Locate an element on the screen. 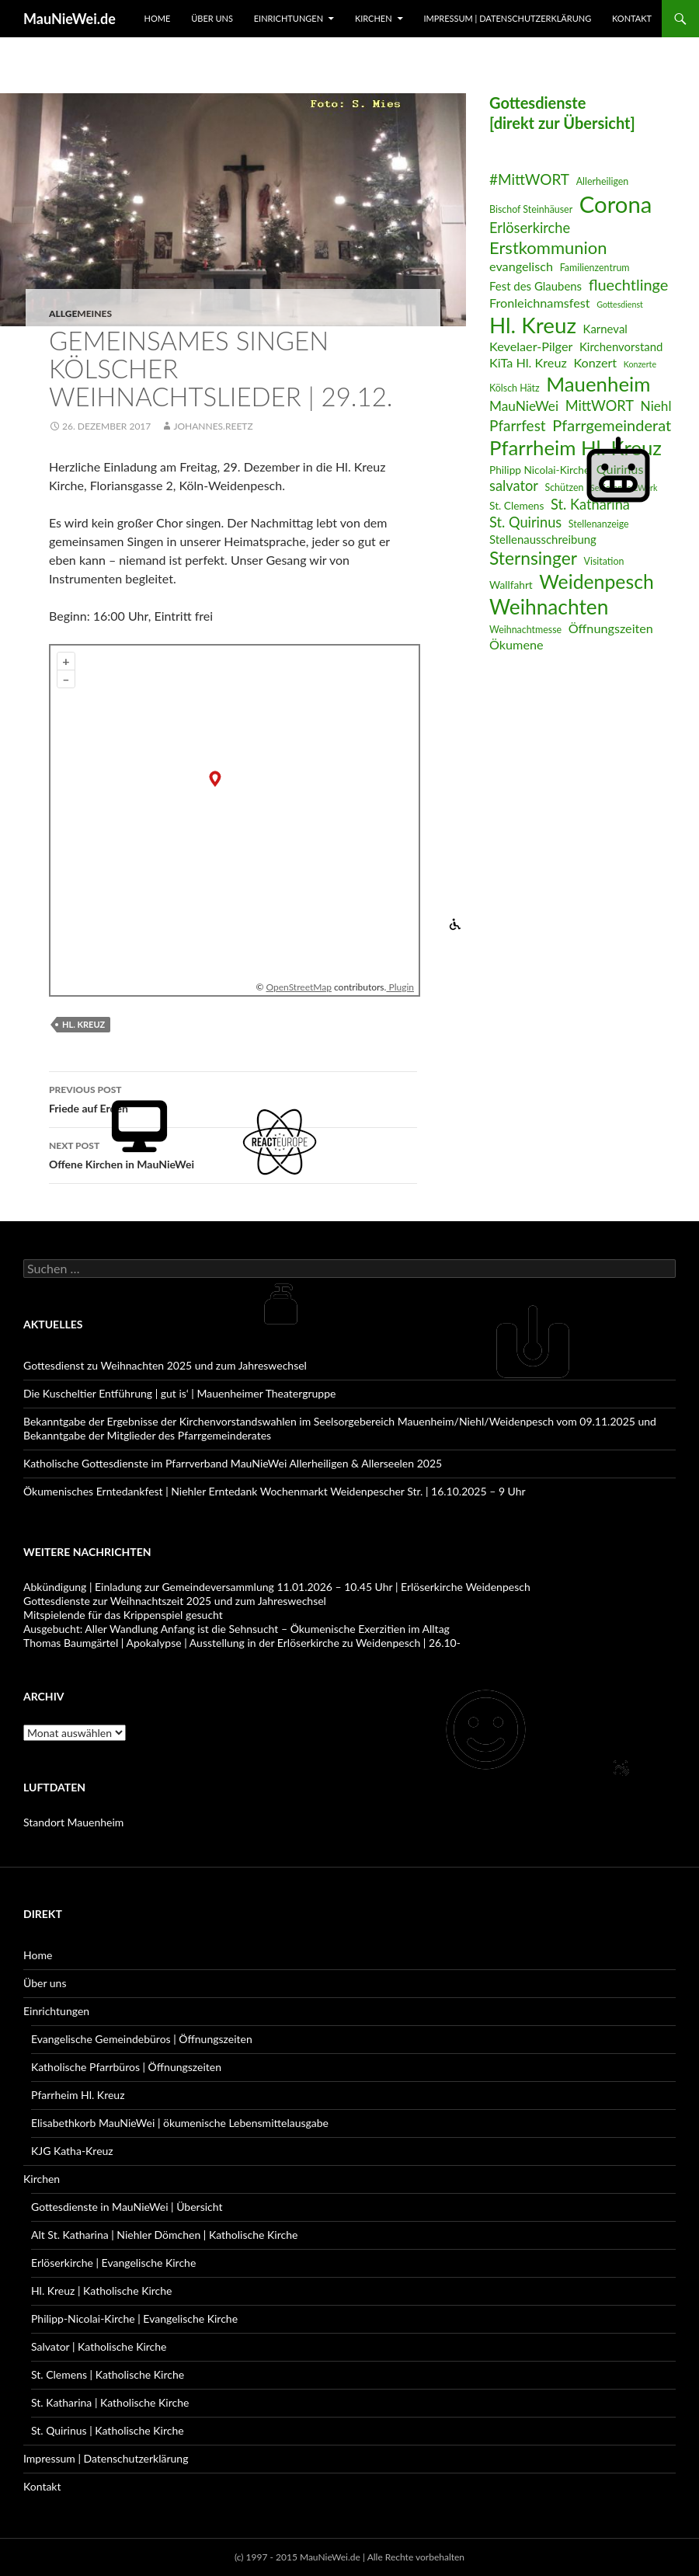  access bore hole or well monitoring data is located at coordinates (533, 1342).